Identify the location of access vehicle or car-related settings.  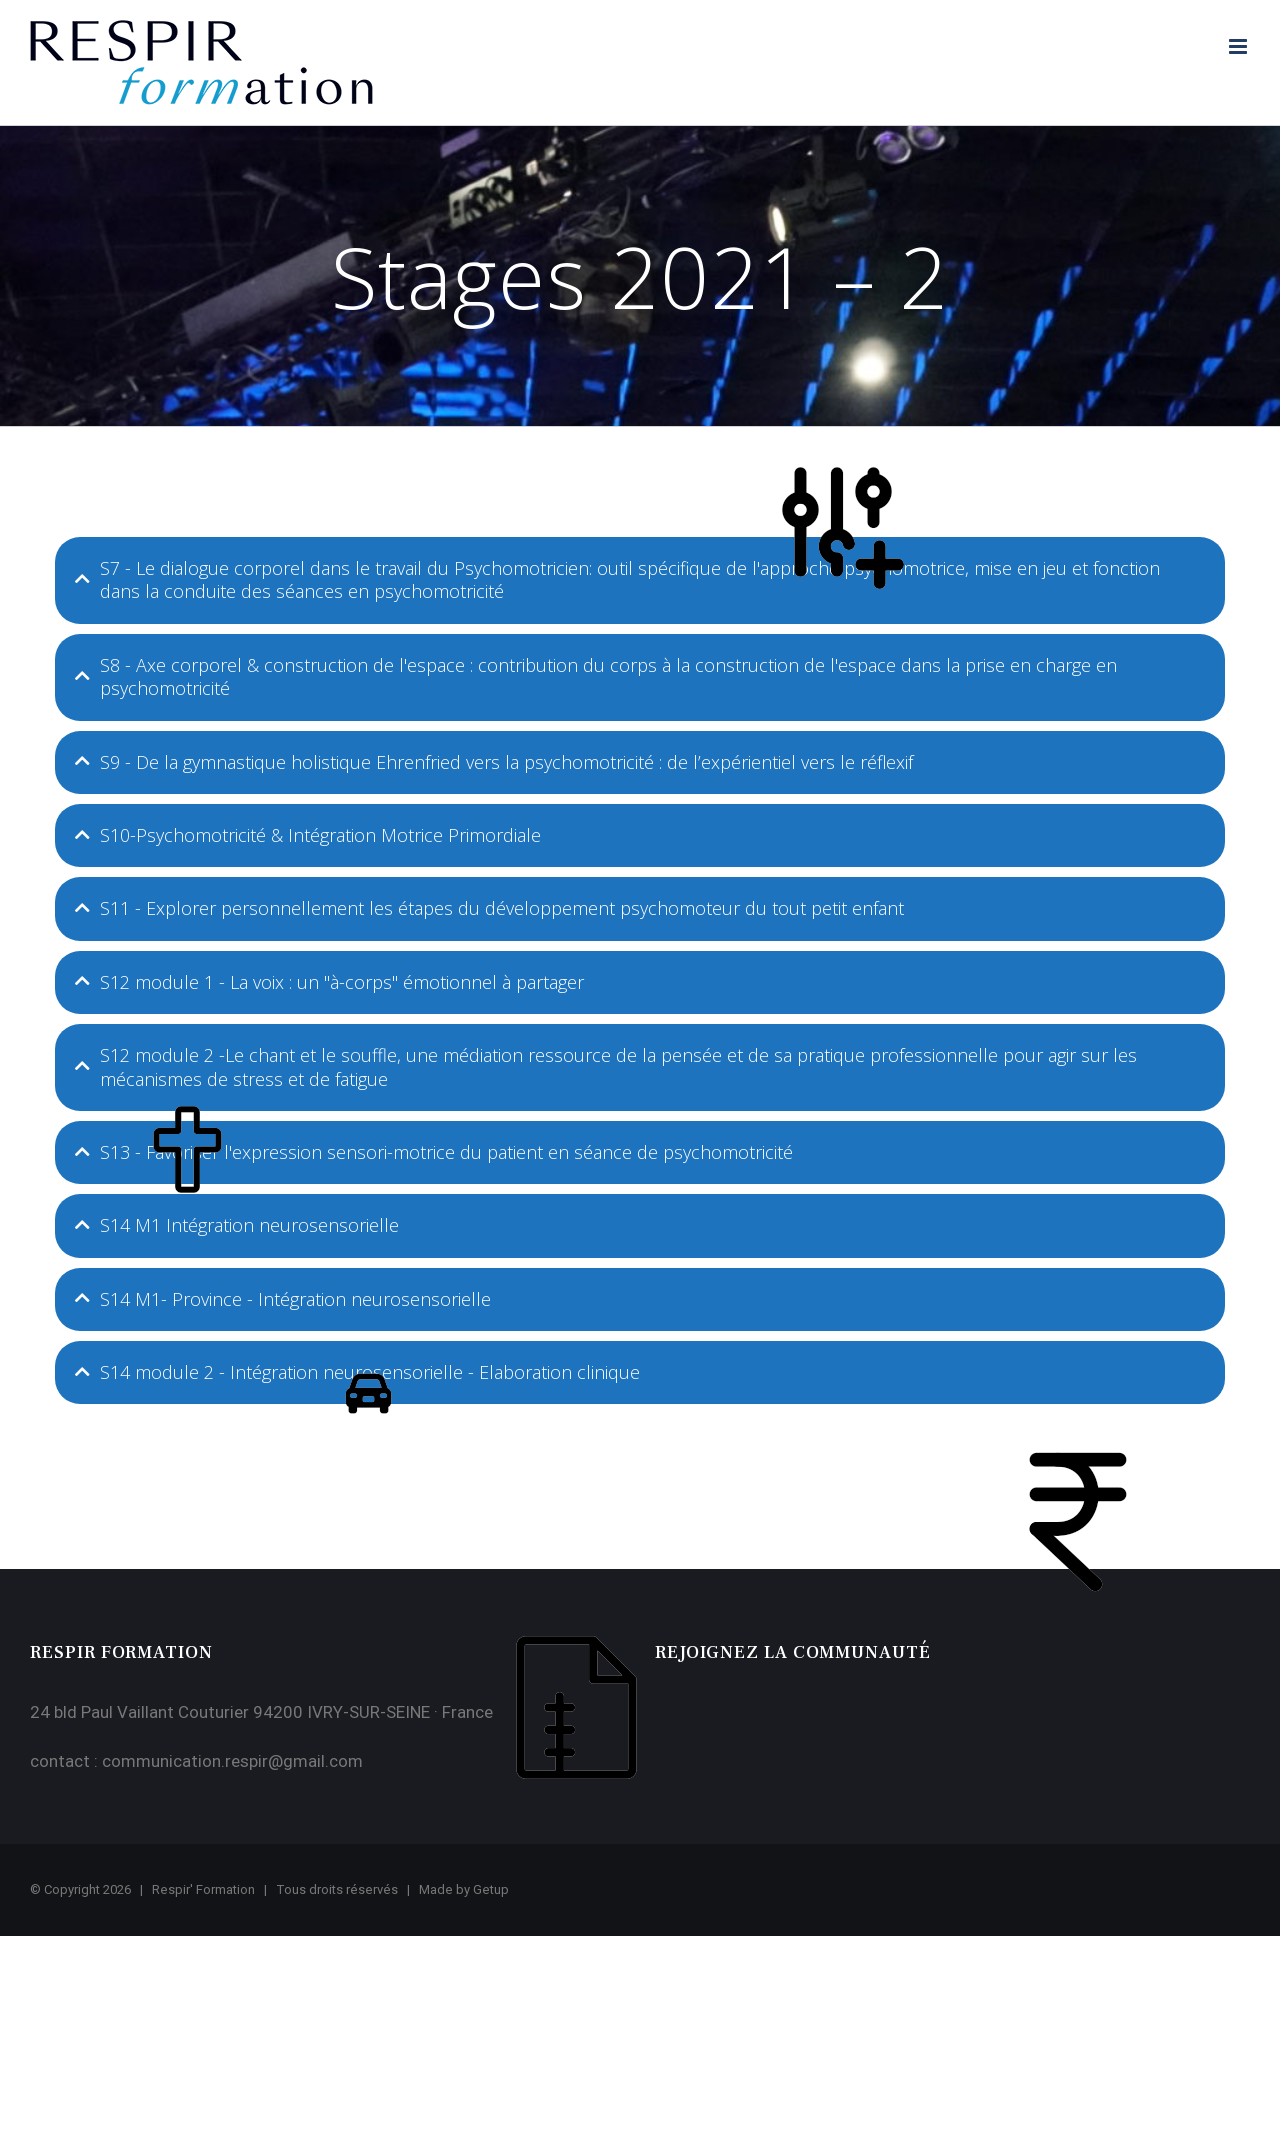
(368, 1393).